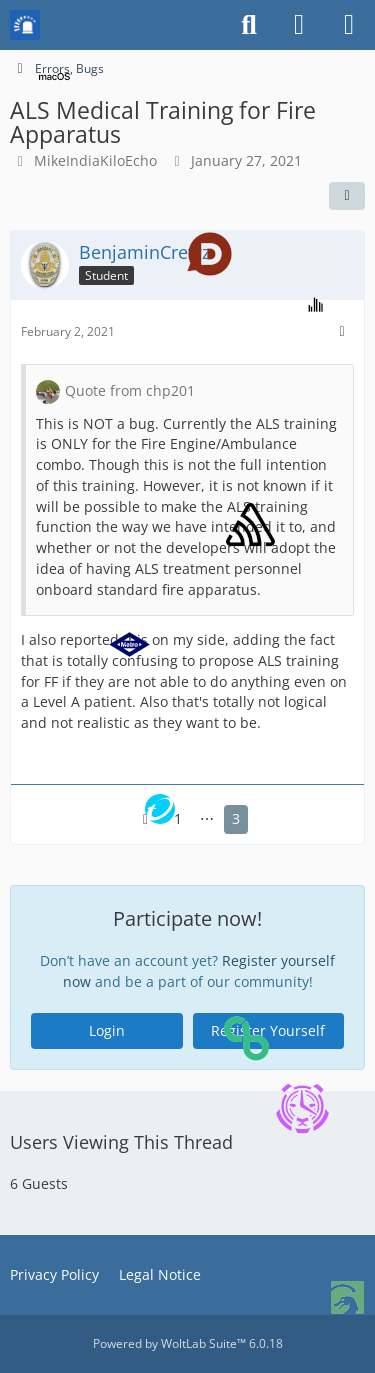  What do you see at coordinates (347, 1297) in the screenshot?
I see `open LightBurn laser cutting software` at bounding box center [347, 1297].